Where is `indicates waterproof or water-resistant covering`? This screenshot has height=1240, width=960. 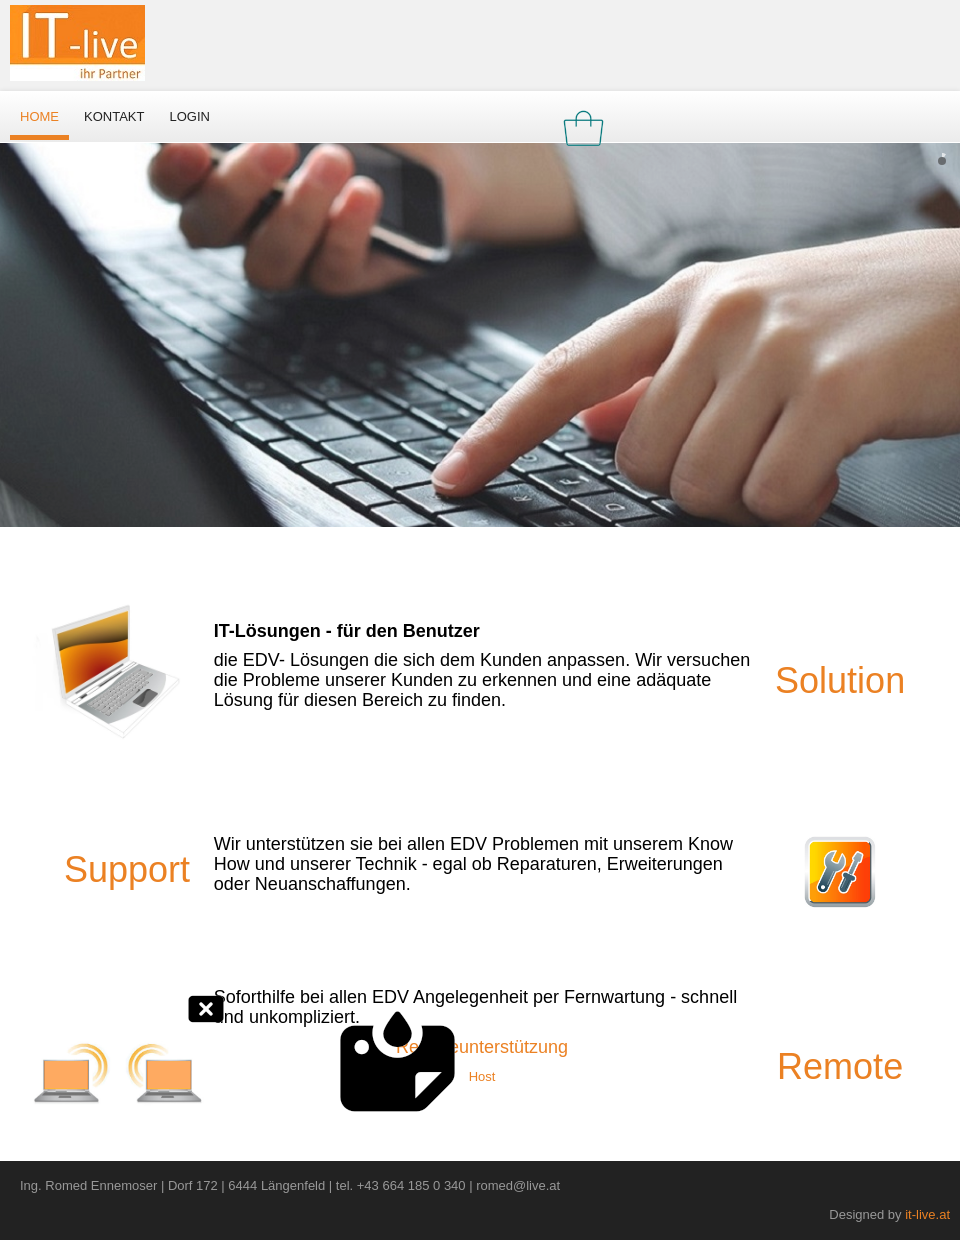 indicates waterproof or water-resistant covering is located at coordinates (397, 1068).